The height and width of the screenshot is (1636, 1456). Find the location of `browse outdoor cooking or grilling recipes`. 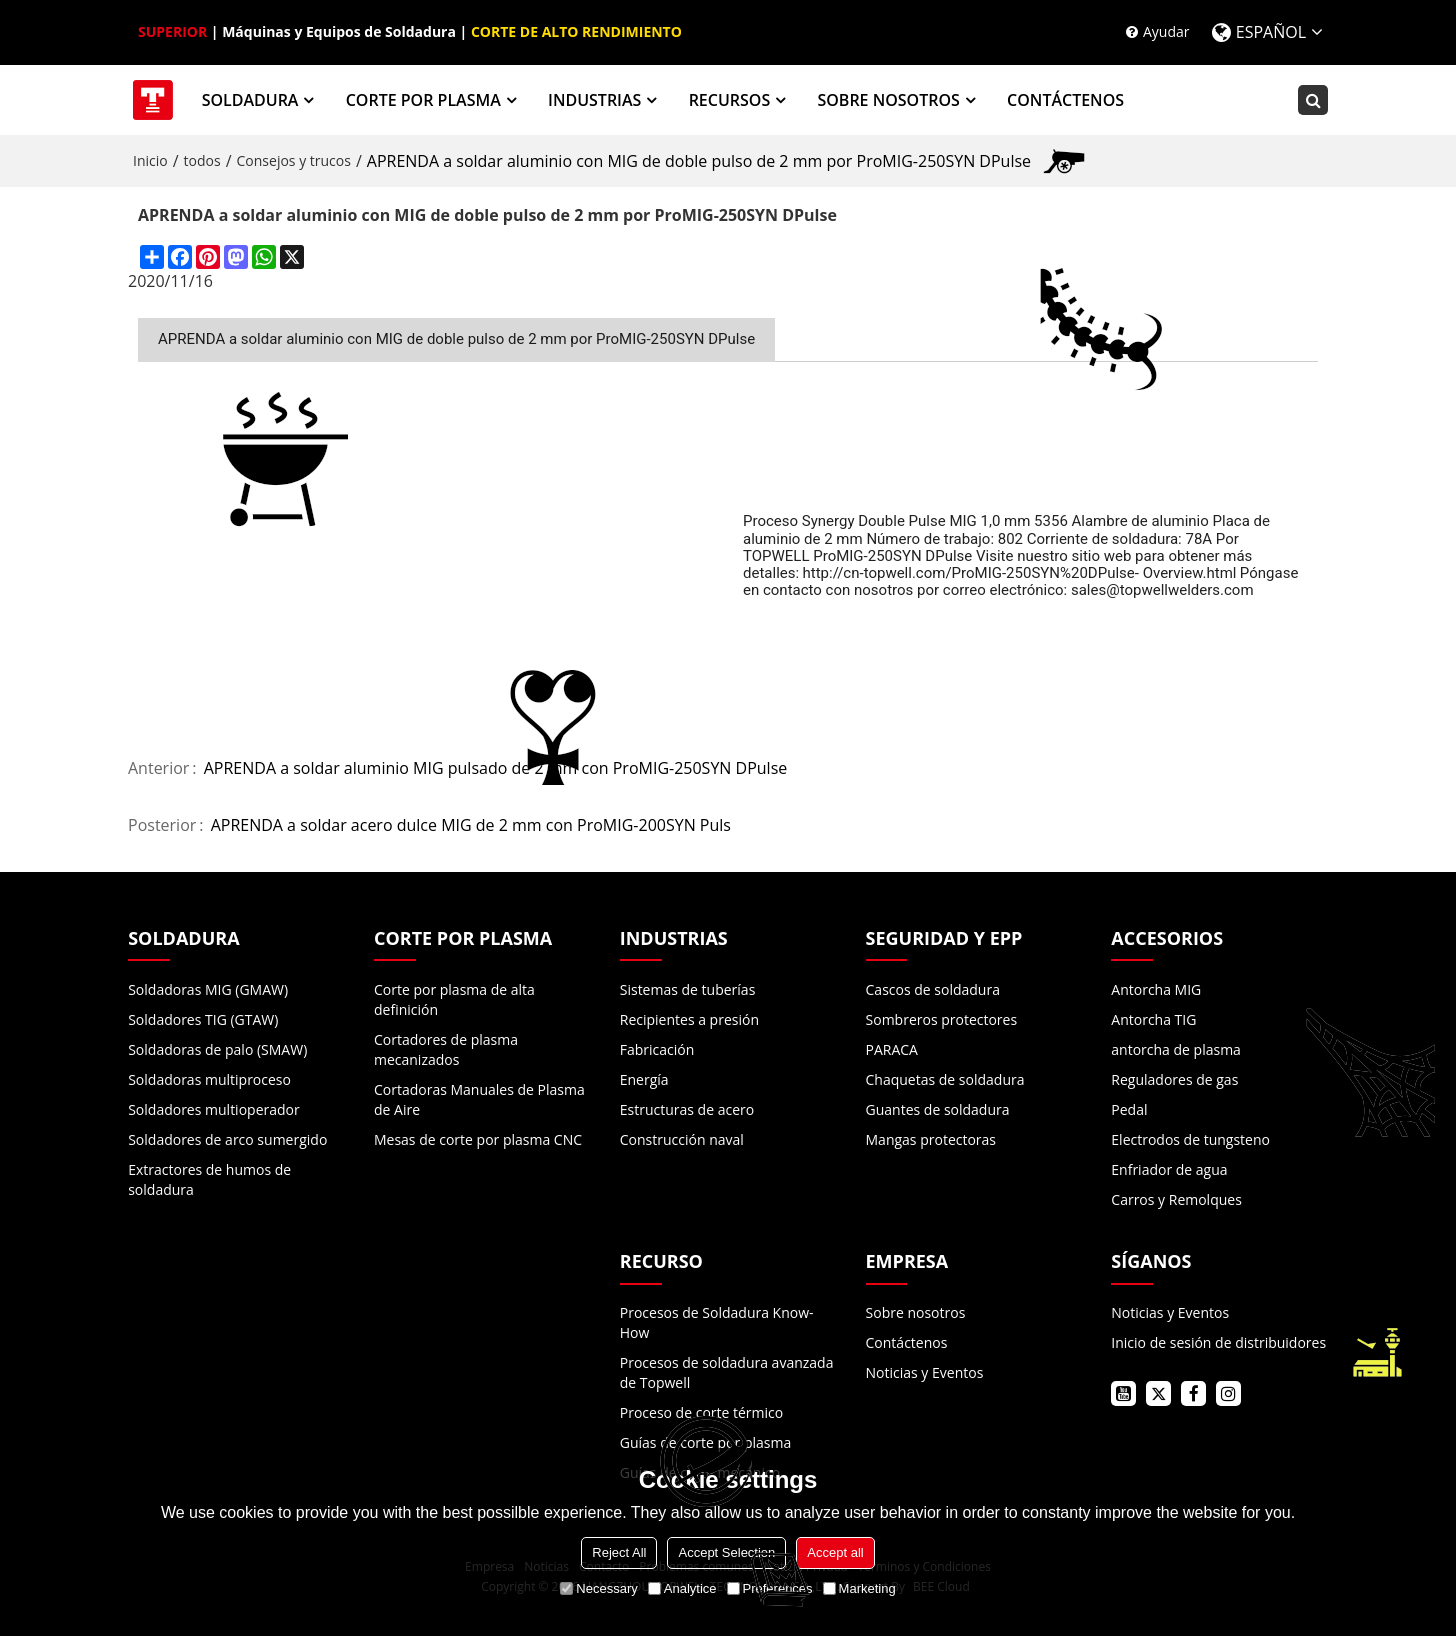

browse outdoor cooking or grilling recipes is located at coordinates (283, 459).